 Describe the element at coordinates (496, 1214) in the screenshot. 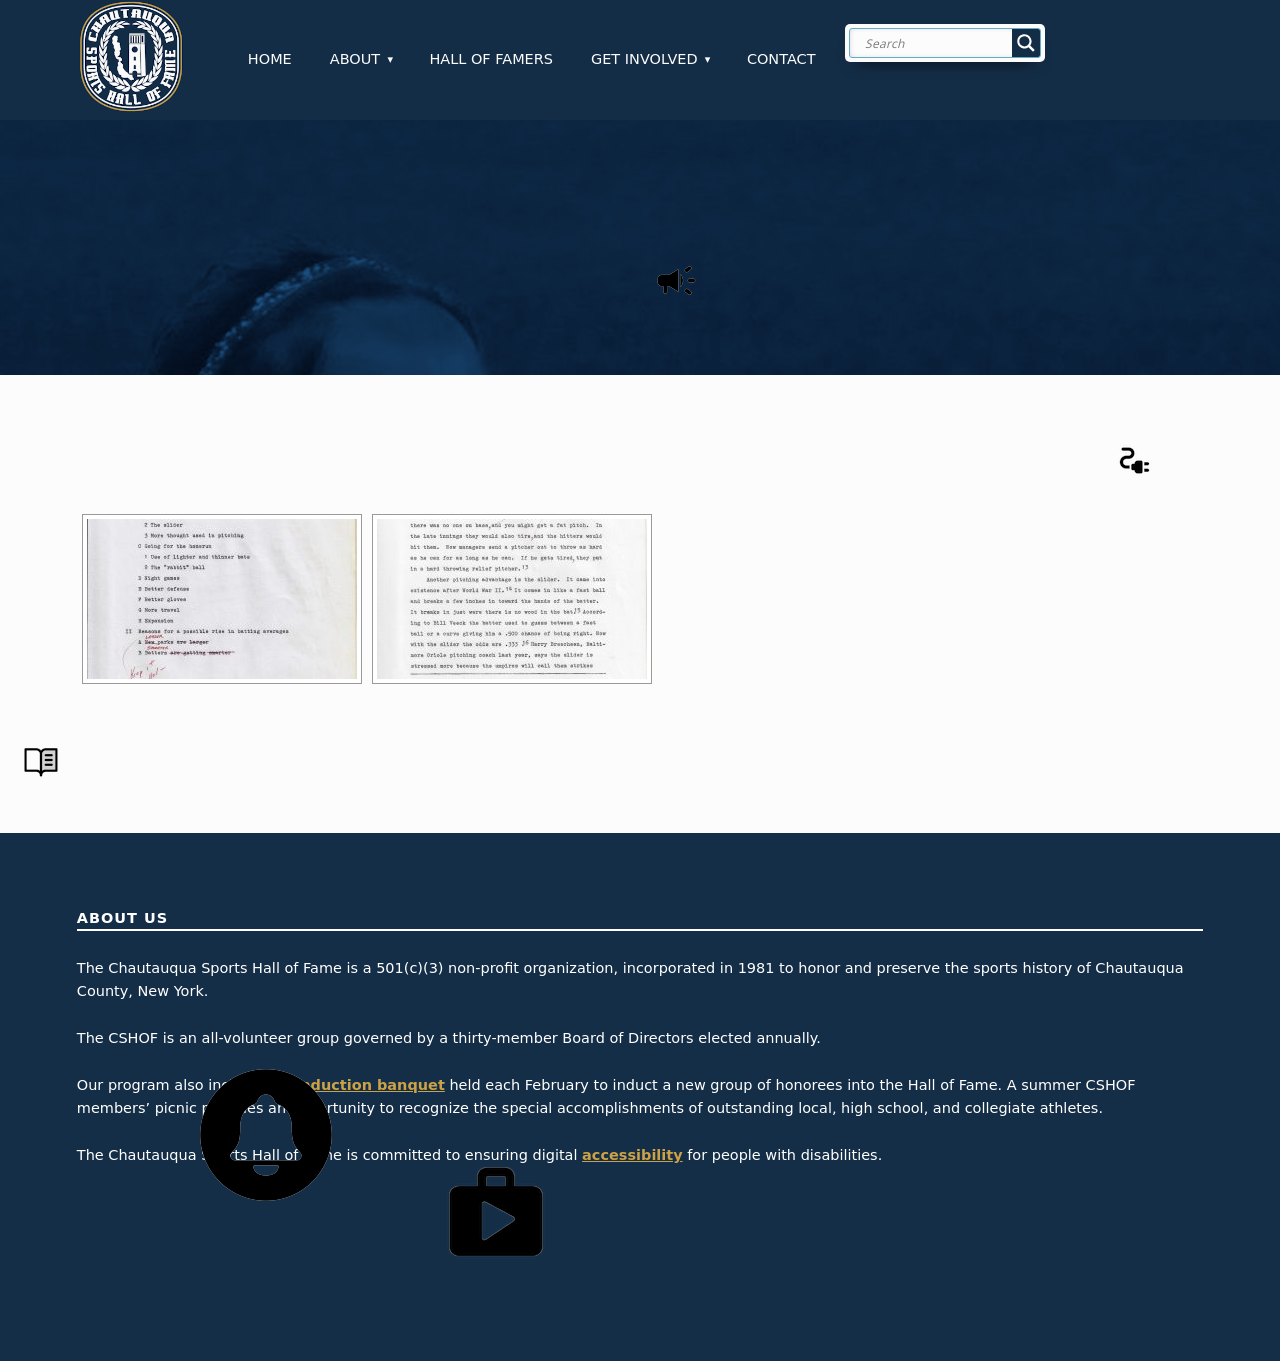

I see `open the app store or marketplace` at that location.